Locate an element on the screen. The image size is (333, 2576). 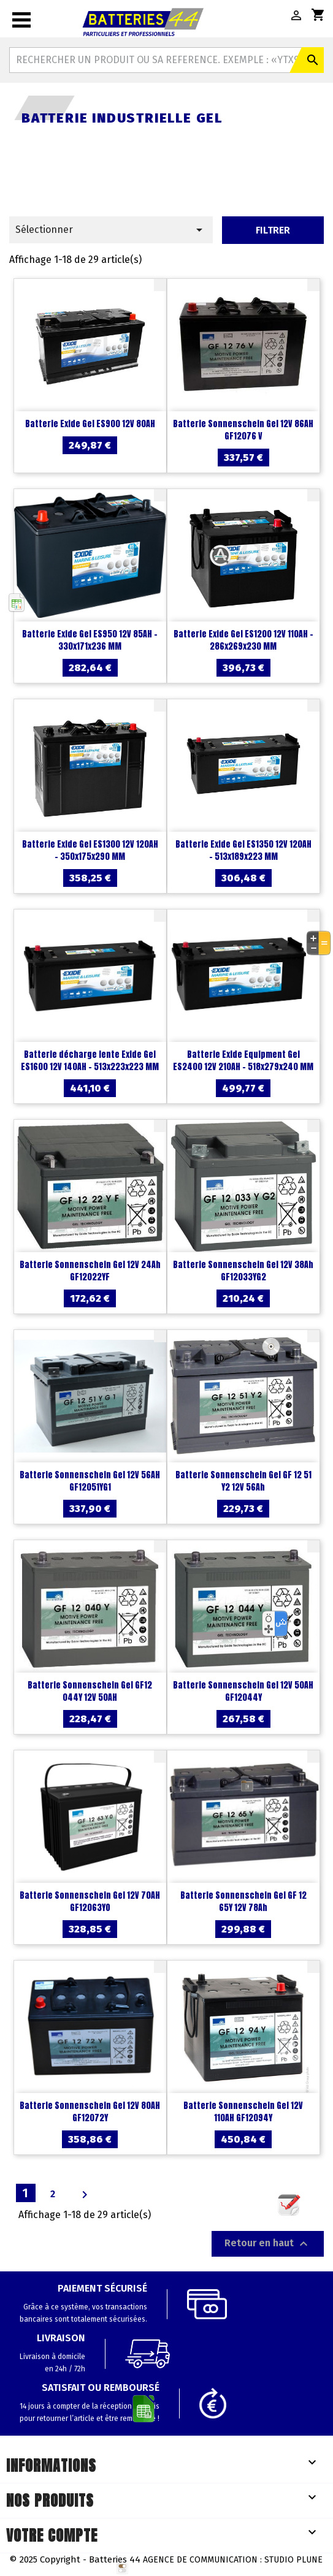
check for available software updates is located at coordinates (220, 555).